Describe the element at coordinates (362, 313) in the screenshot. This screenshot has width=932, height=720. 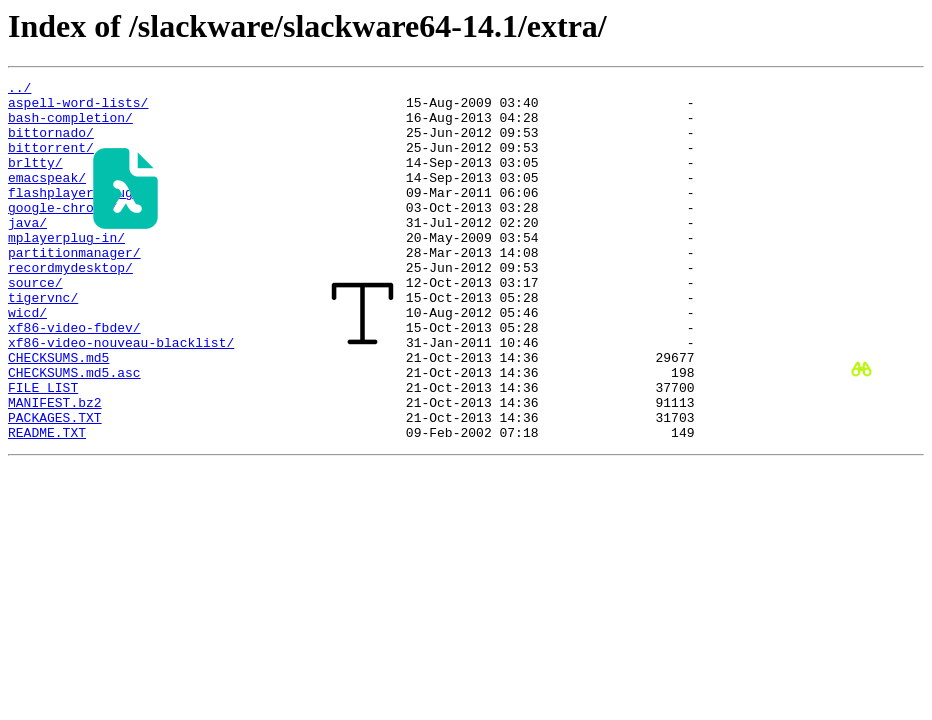
I see `format text or change typography settings` at that location.